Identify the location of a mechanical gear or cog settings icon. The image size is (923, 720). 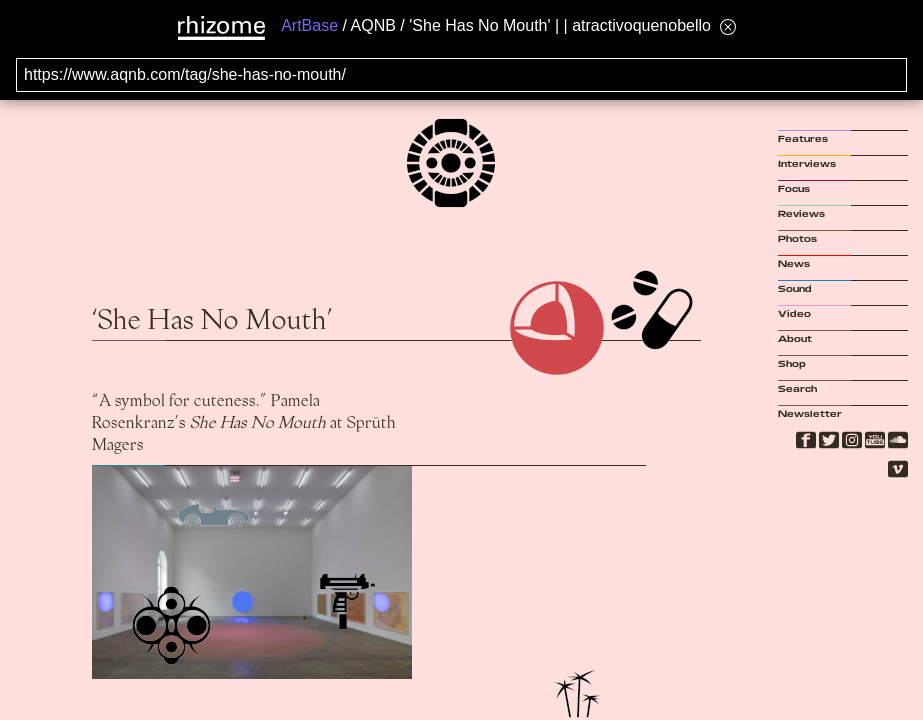
(451, 163).